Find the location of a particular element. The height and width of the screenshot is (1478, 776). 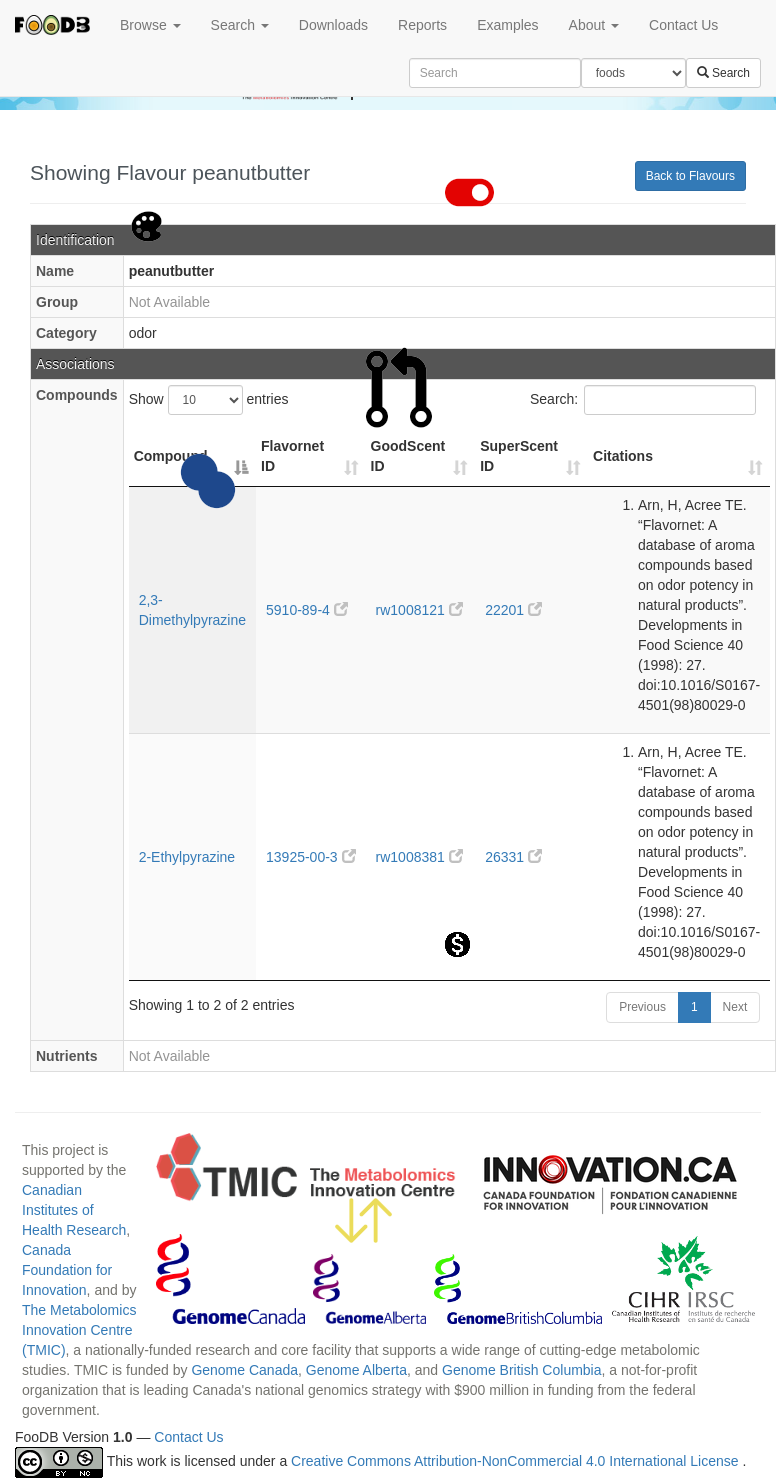

toggle a setting on or off is located at coordinates (469, 192).